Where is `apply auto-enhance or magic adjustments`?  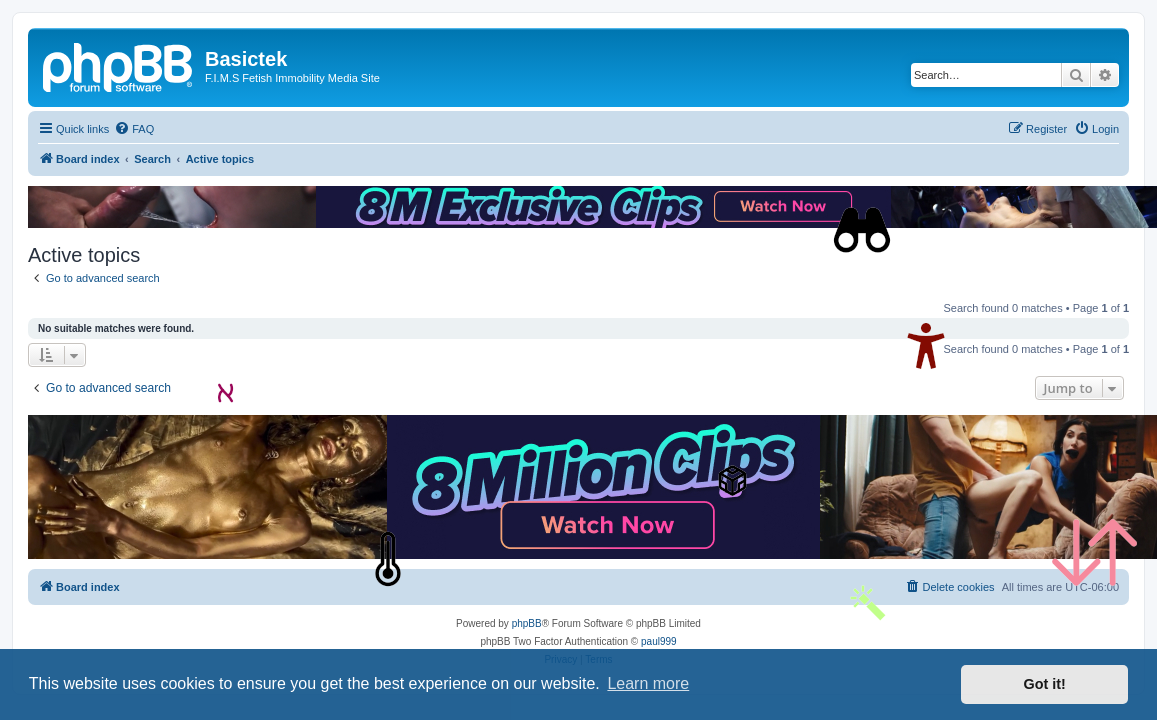 apply auto-enhance or magic adjustments is located at coordinates (868, 603).